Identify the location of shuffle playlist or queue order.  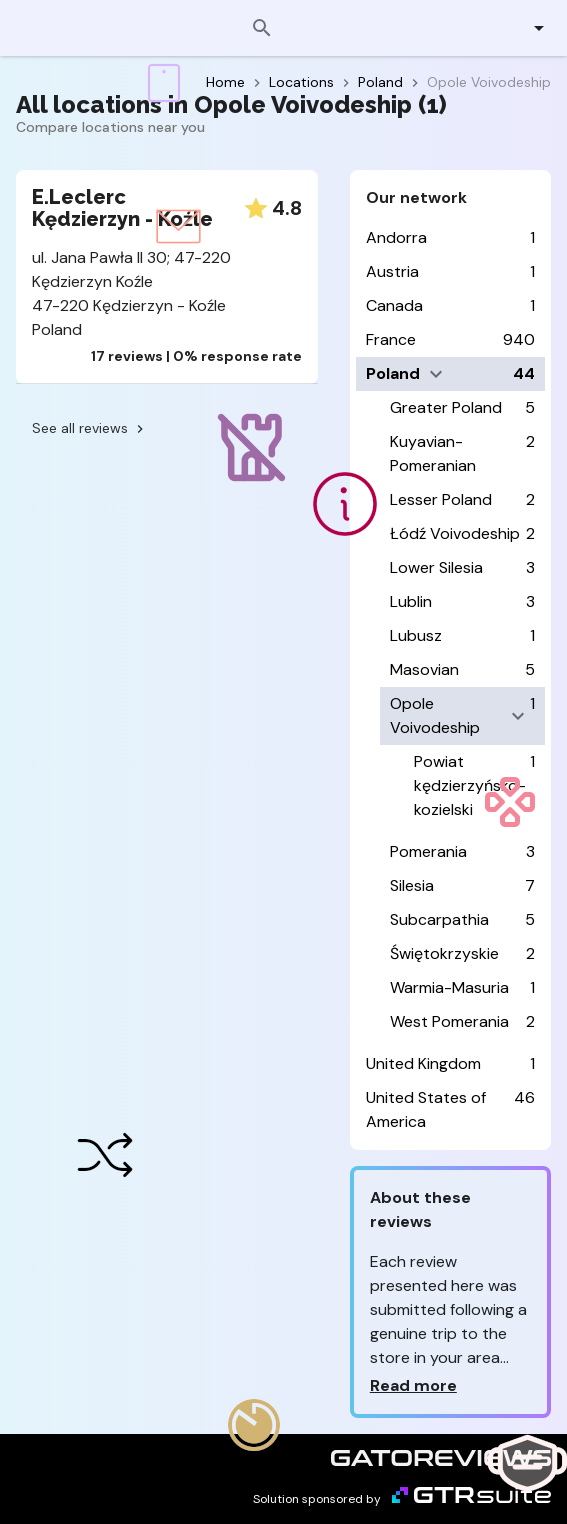
(104, 1155).